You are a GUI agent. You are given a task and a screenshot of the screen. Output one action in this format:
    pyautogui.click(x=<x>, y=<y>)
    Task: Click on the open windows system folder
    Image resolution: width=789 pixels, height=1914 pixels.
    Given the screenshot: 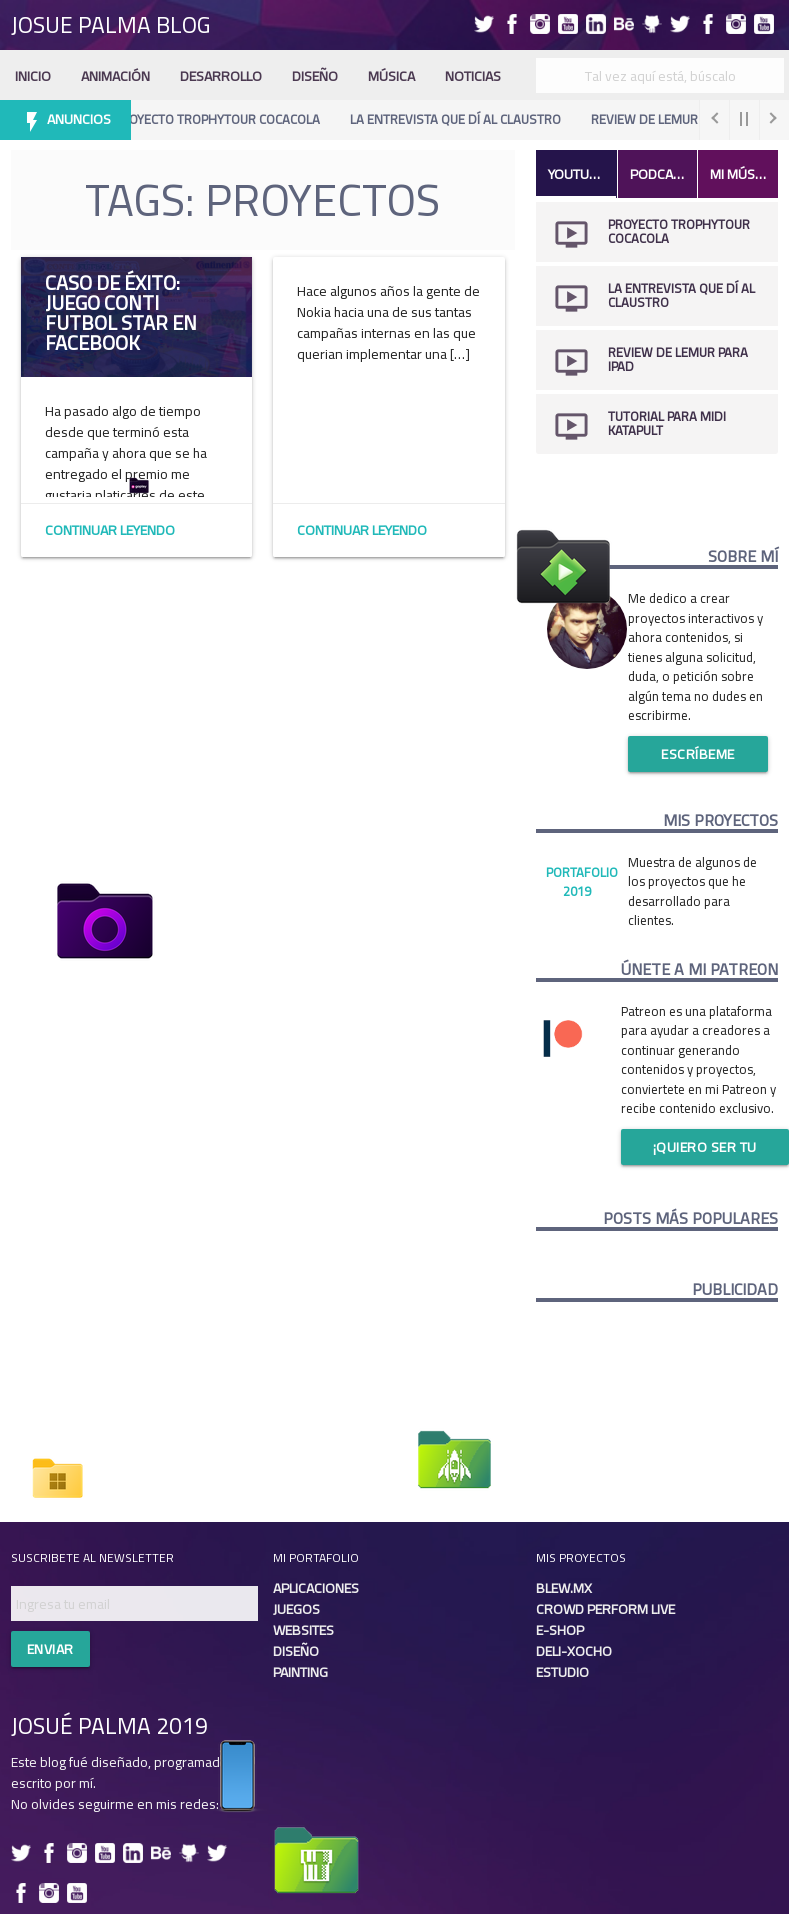 What is the action you would take?
    pyautogui.click(x=57, y=1479)
    